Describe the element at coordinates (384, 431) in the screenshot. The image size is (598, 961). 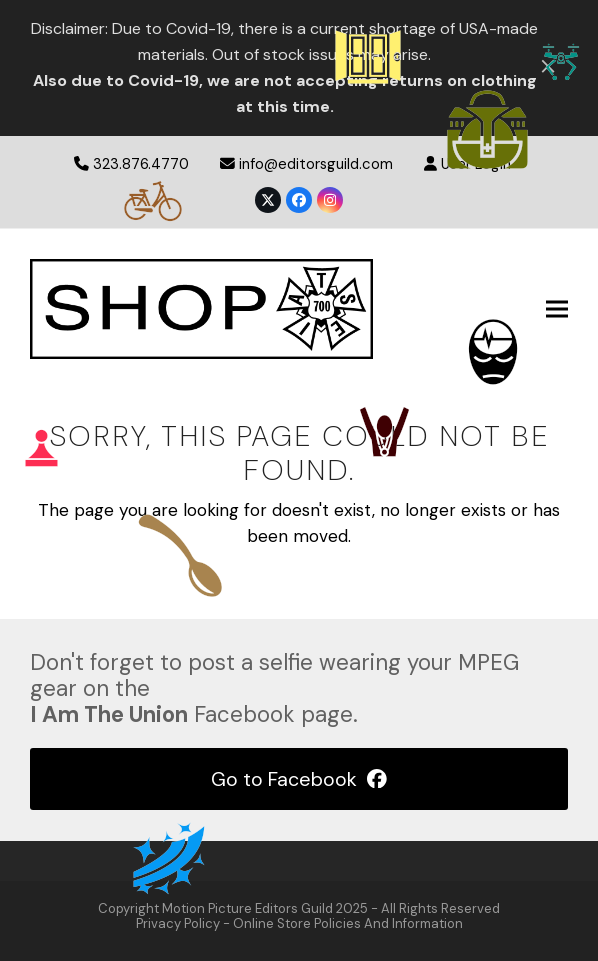
I see `indicates a winner or top performer` at that location.